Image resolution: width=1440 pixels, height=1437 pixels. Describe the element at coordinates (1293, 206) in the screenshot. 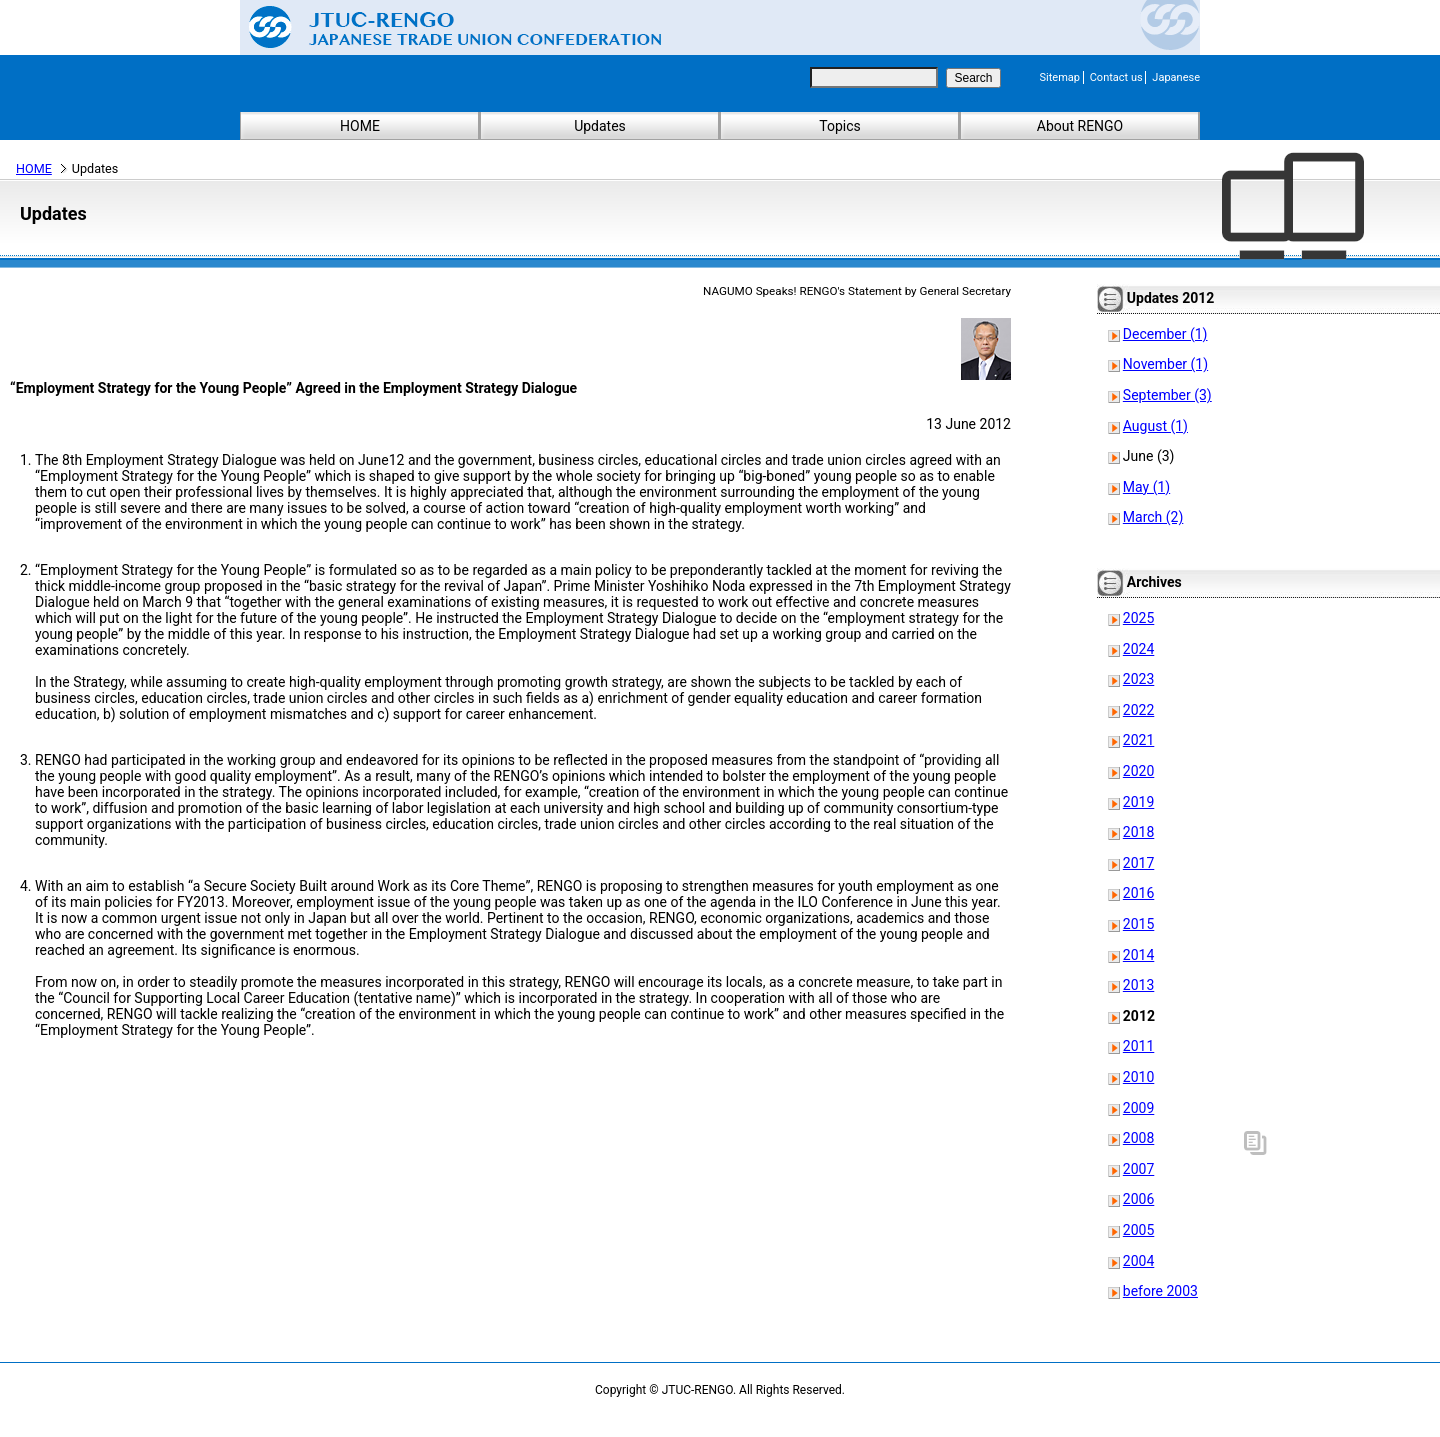

I see `display arrangement settings for multiple monitors` at that location.